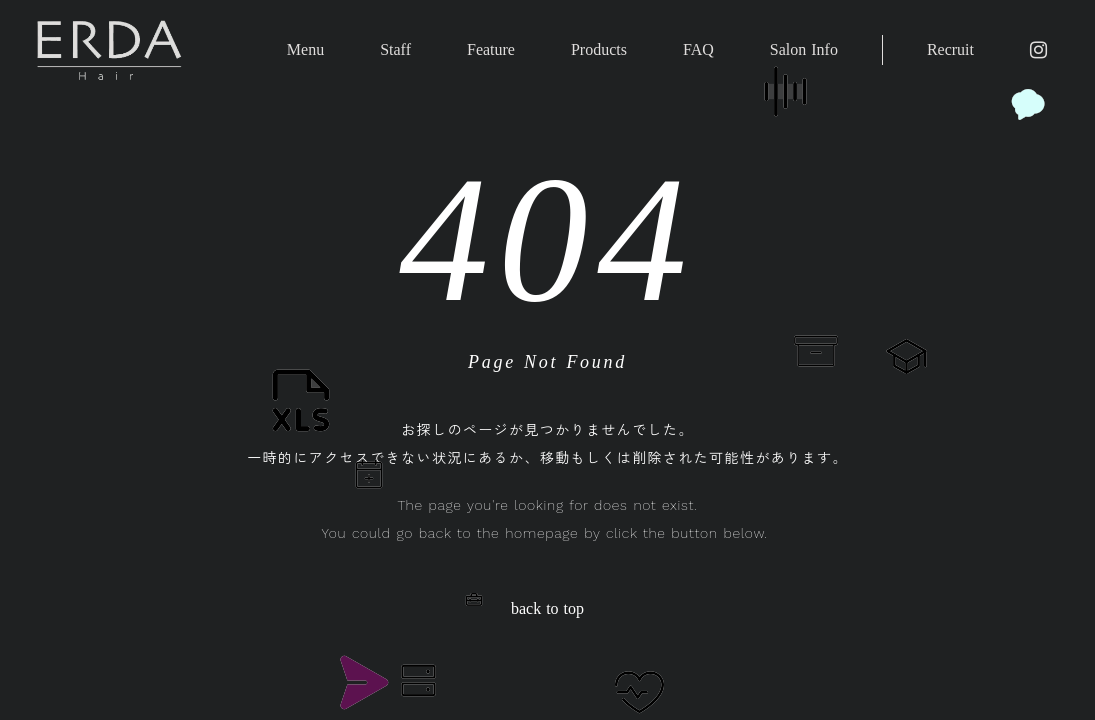 Image resolution: width=1095 pixels, height=720 pixels. Describe the element at coordinates (906, 356) in the screenshot. I see `access education or learning content` at that location.